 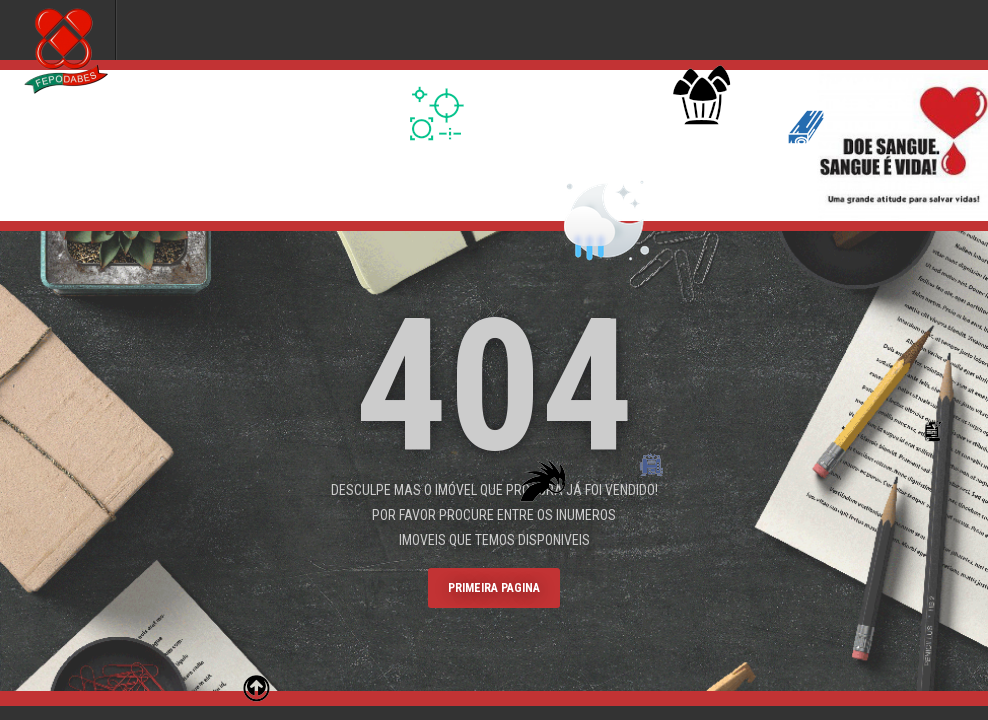 I want to click on pin or mark an important note, so click(x=933, y=431).